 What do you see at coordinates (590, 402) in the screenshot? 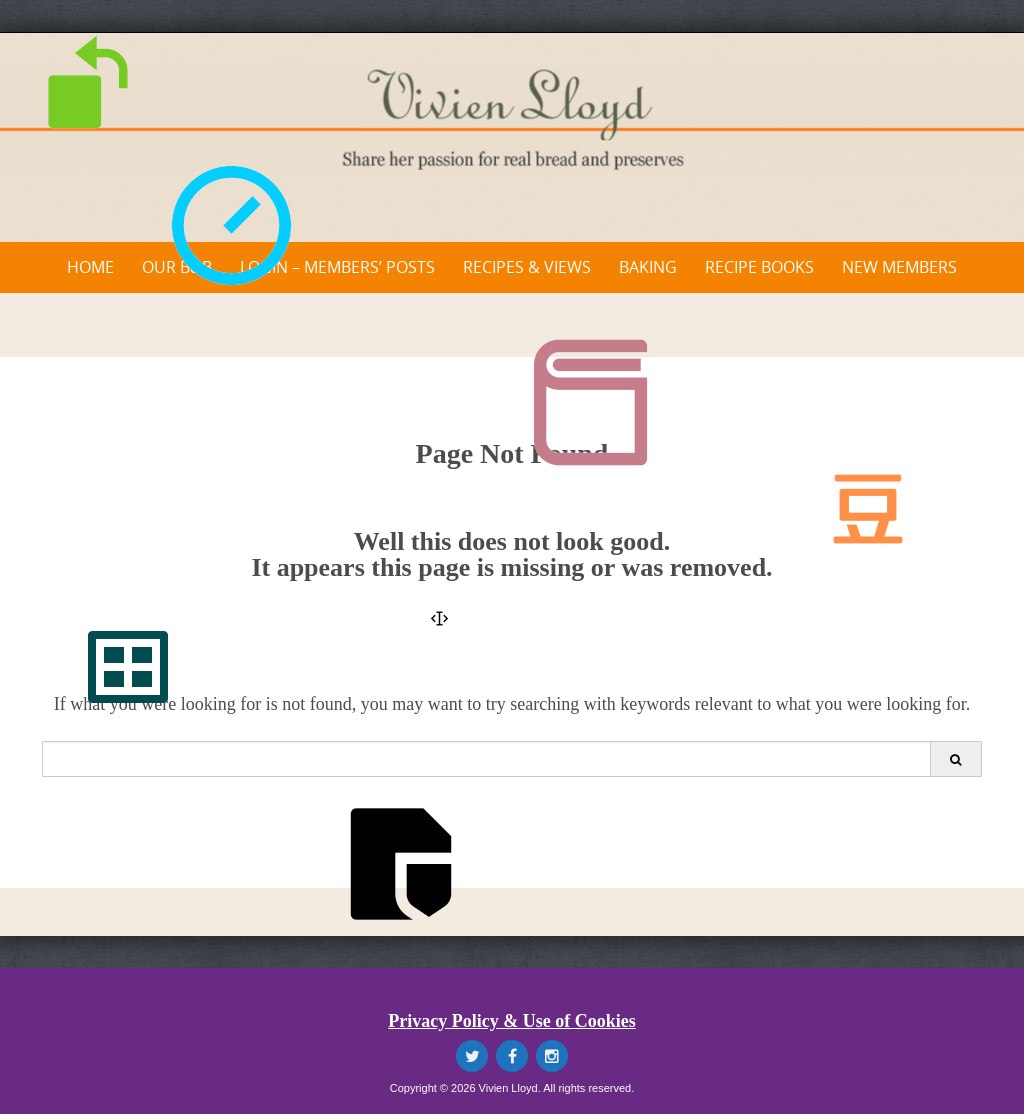
I see `open library or book collection` at bounding box center [590, 402].